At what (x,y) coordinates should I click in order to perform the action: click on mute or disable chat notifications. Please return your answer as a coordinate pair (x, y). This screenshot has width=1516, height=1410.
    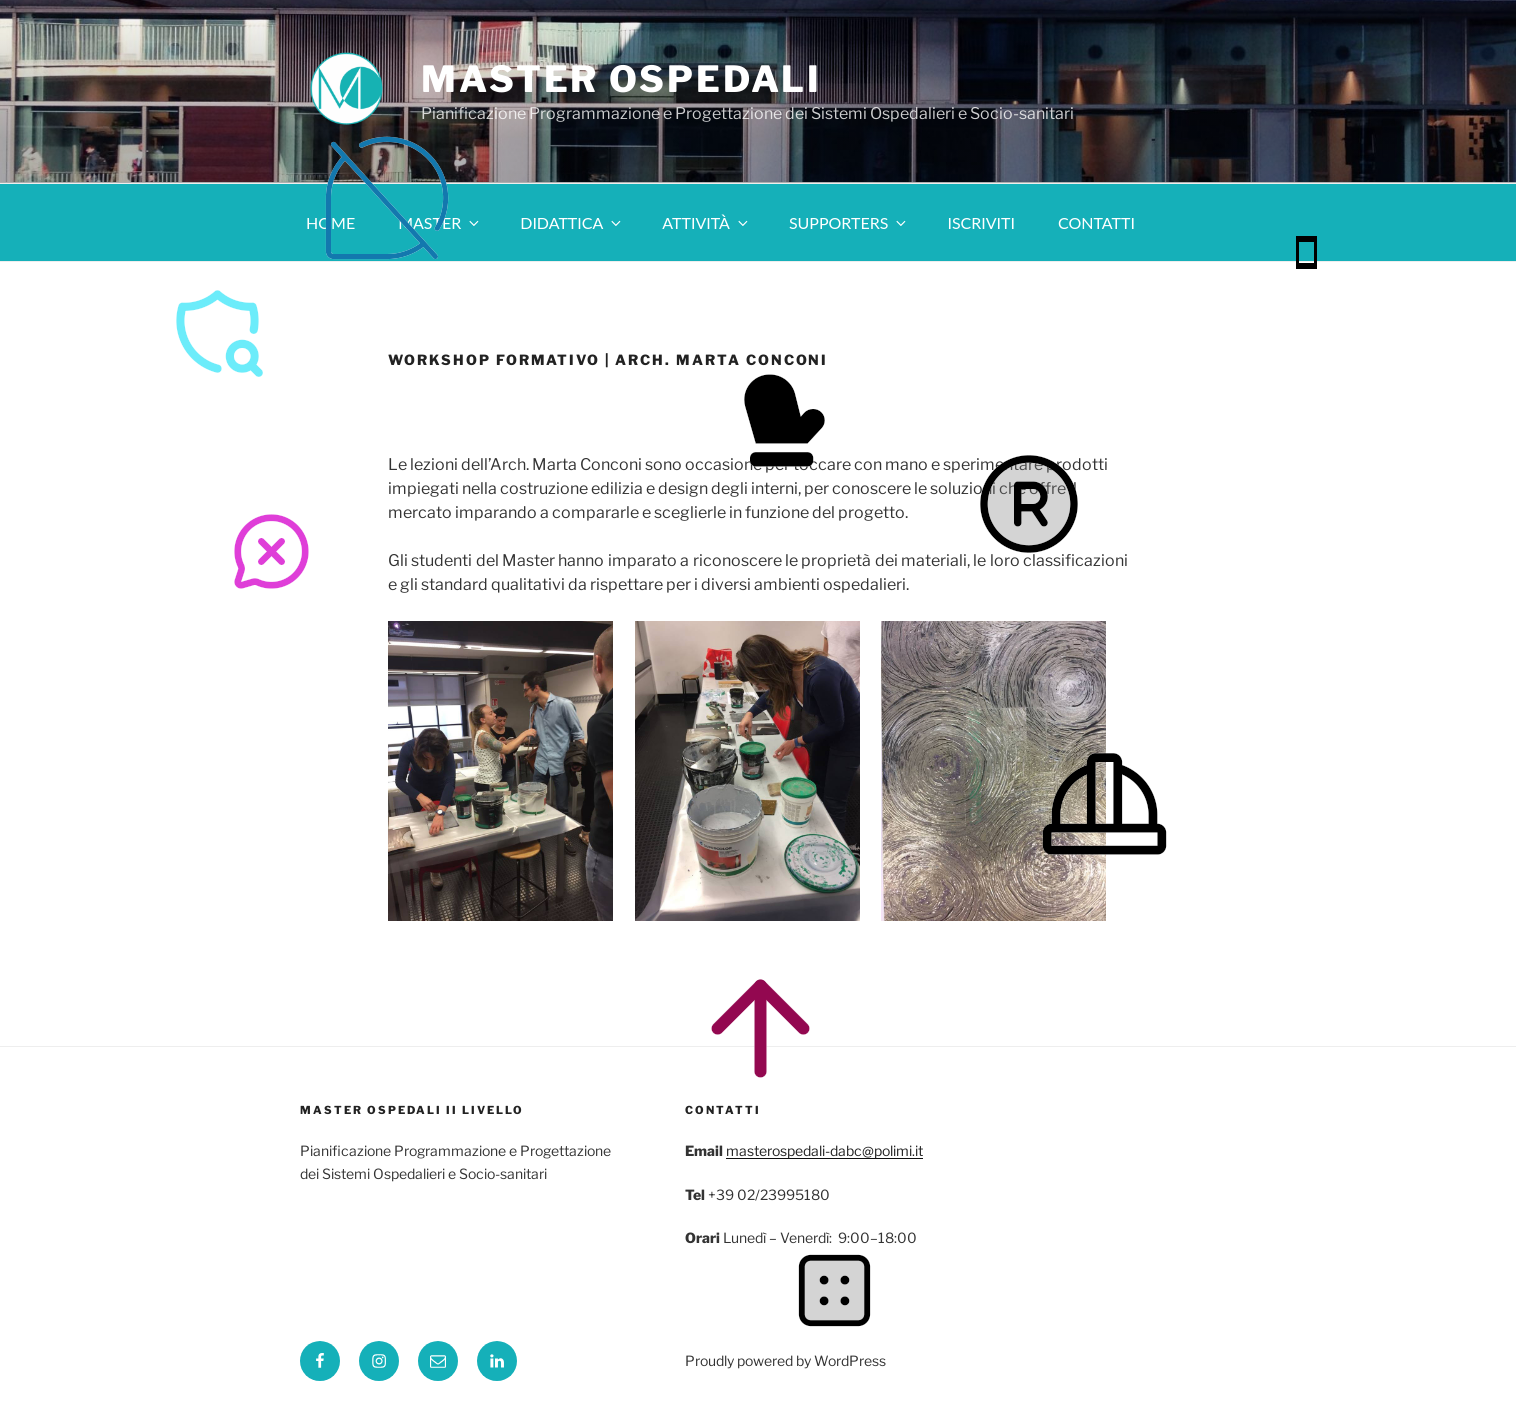
    Looking at the image, I should click on (384, 200).